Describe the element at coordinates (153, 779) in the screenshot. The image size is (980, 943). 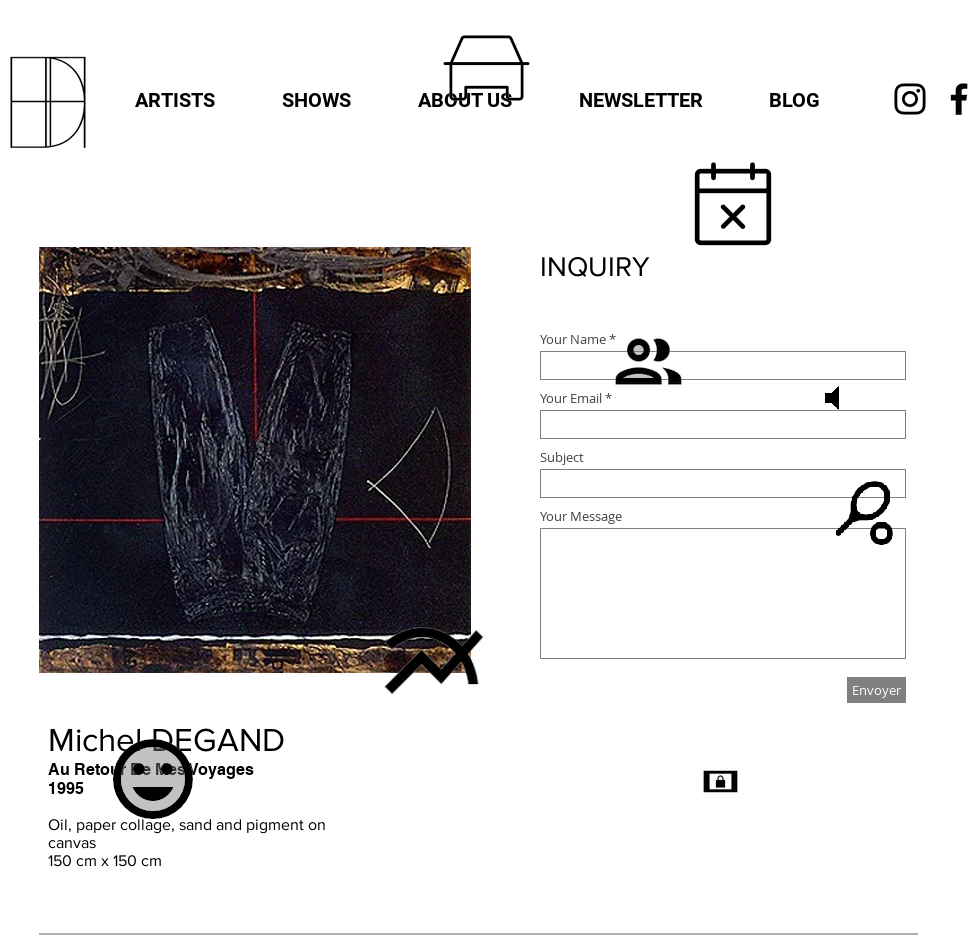
I see `select your current mood or emotional state` at that location.